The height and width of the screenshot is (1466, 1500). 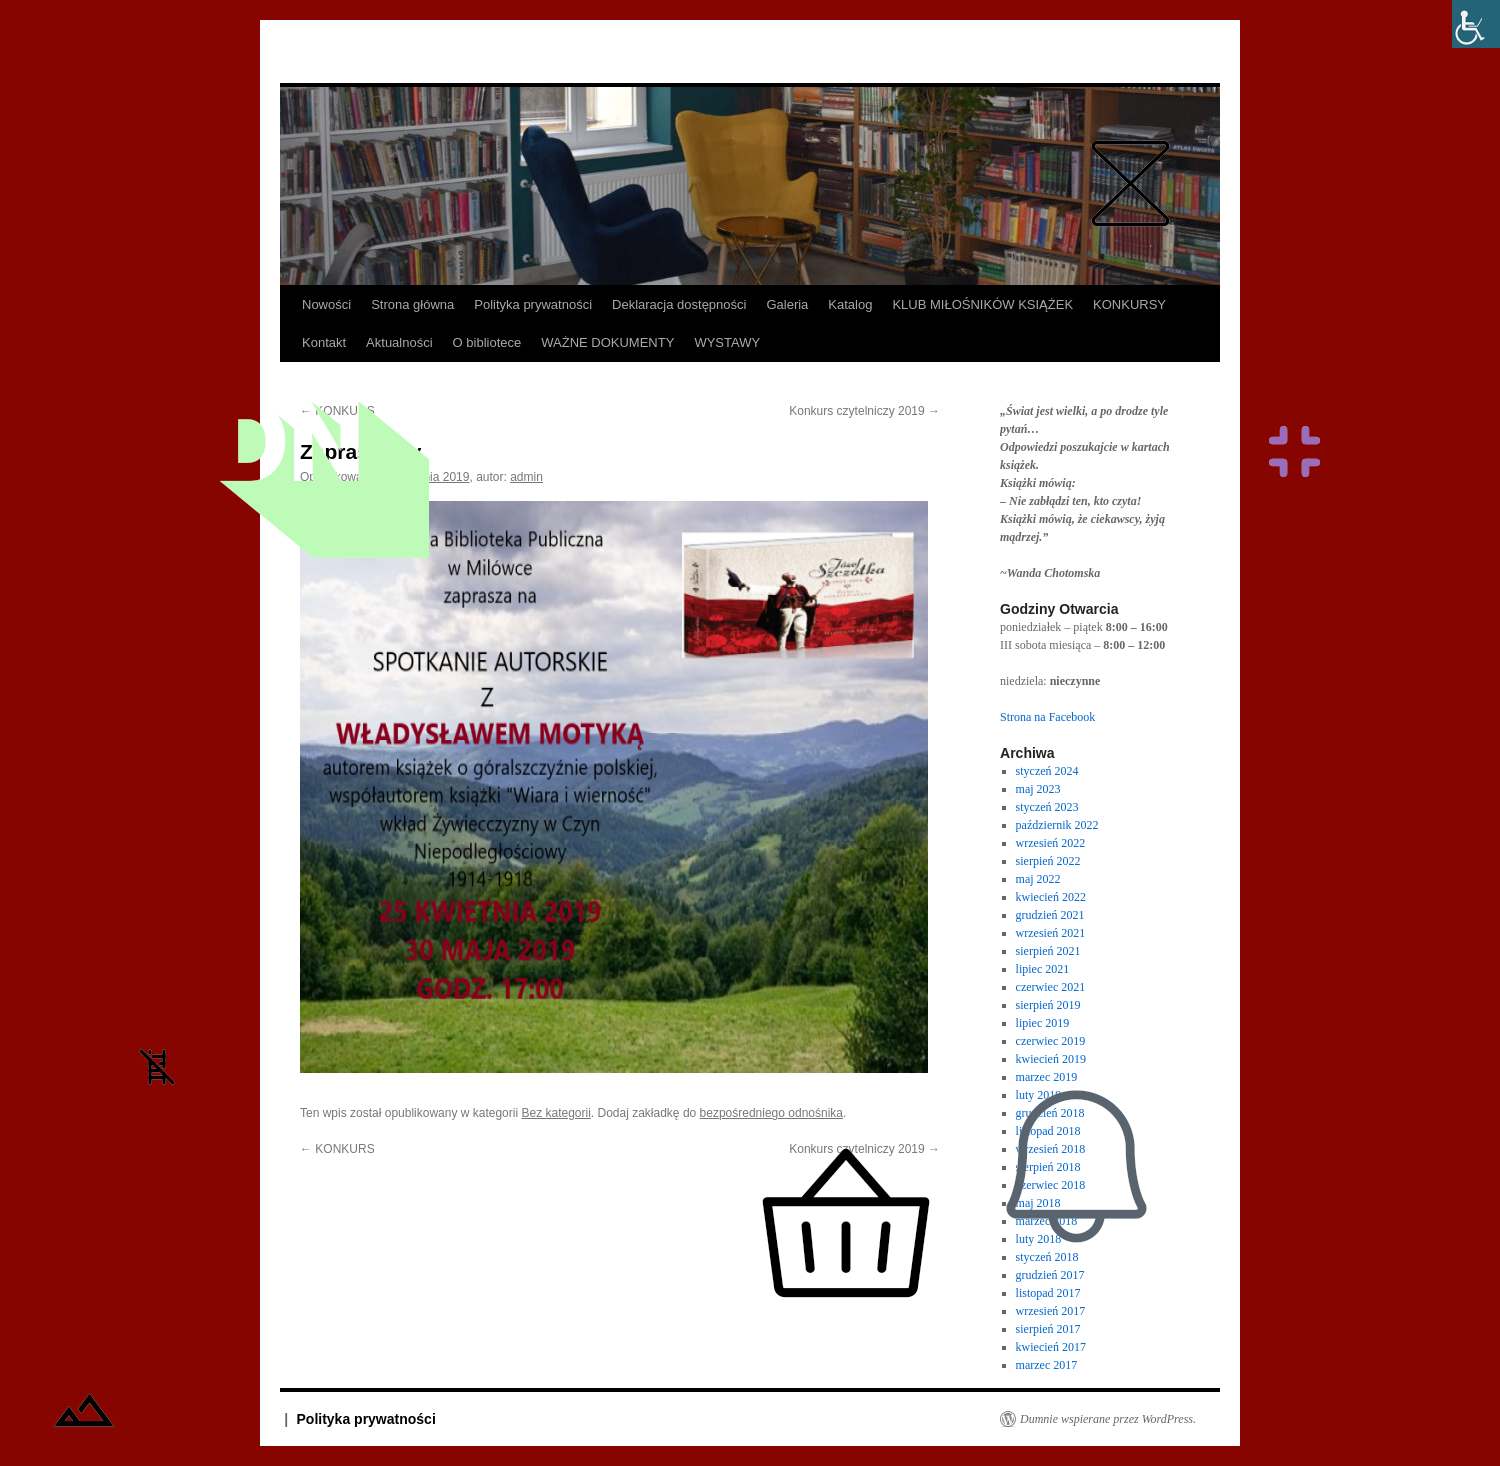 I want to click on indicates loading or processing in progress, so click(x=1130, y=183).